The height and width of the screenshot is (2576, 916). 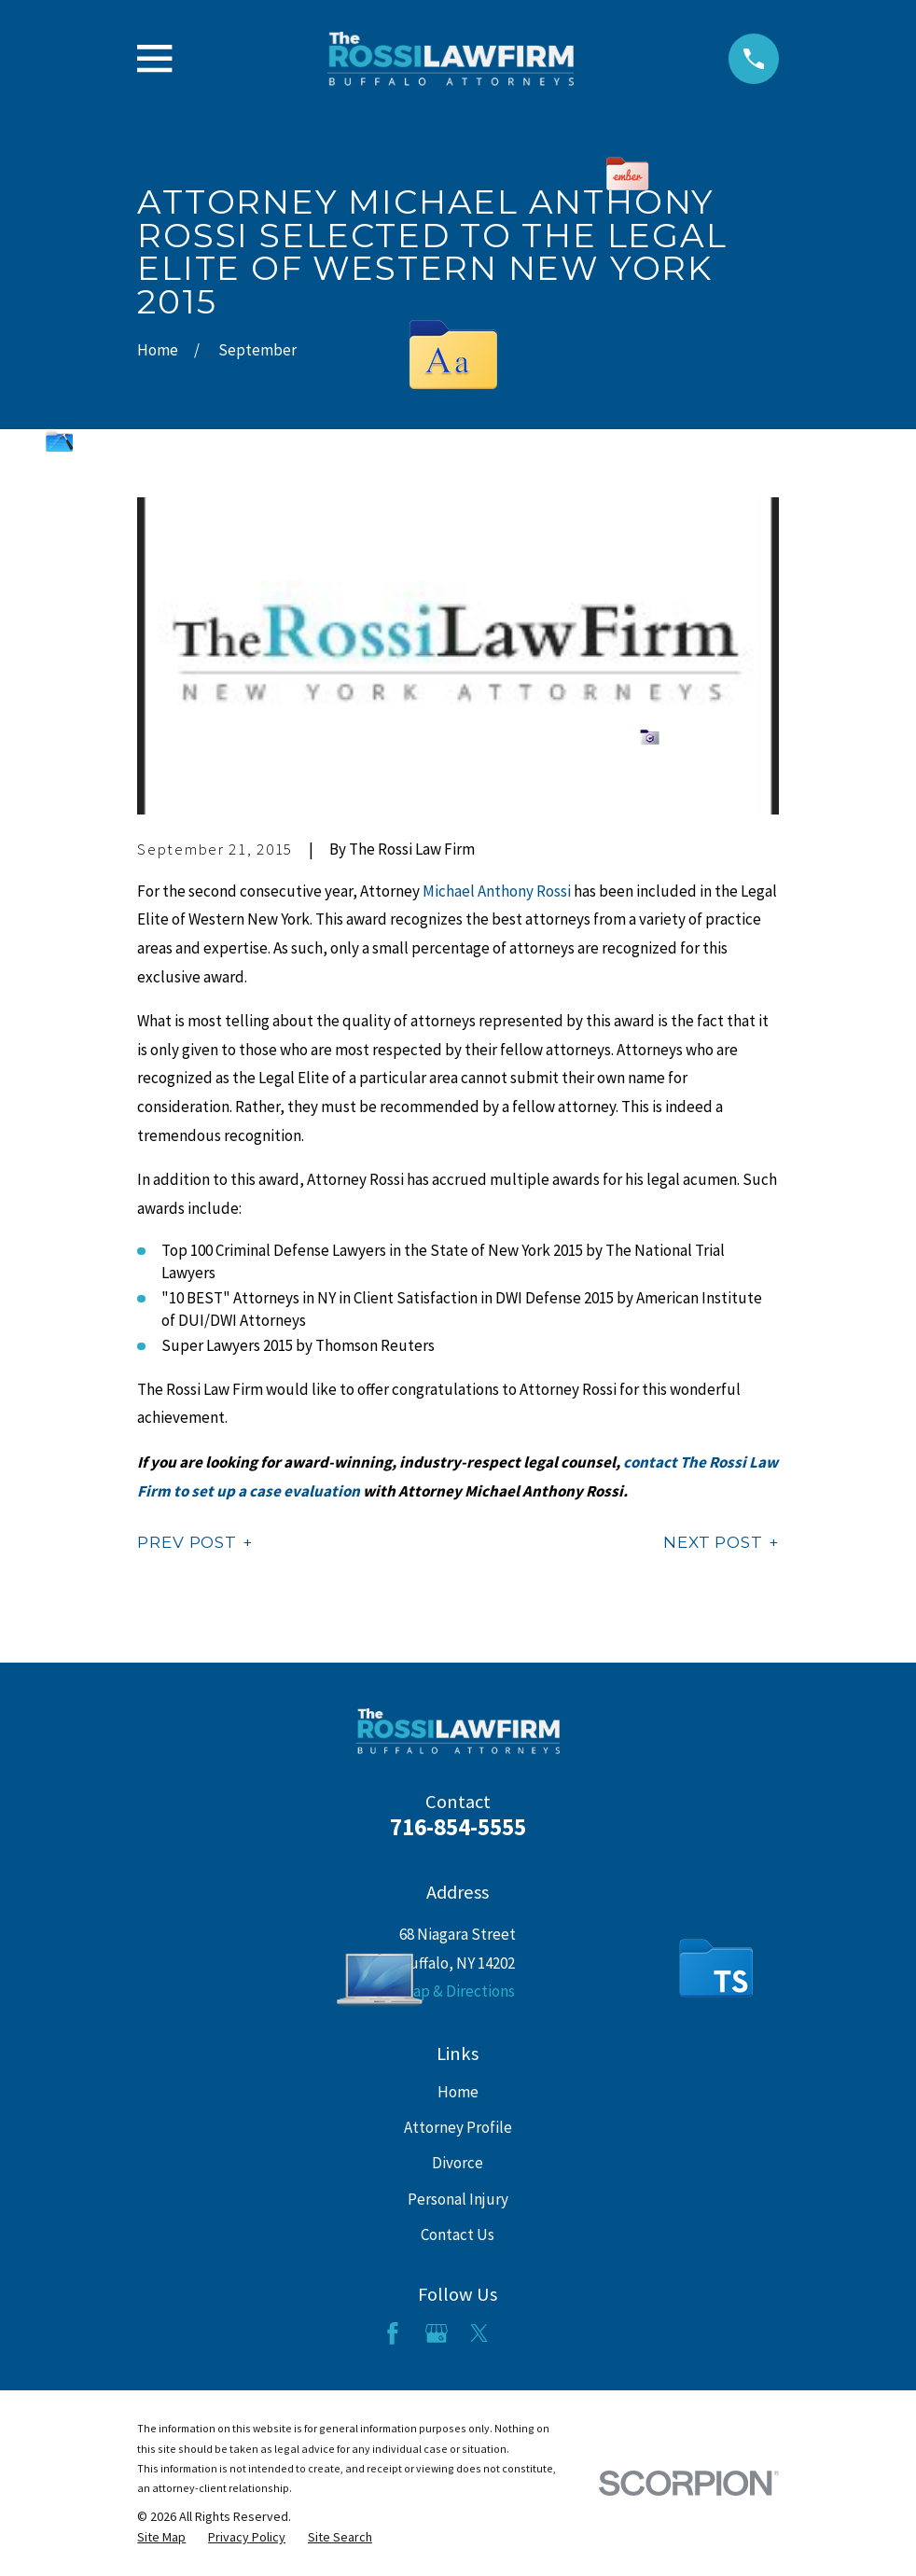 I want to click on folder containing C# project files, so click(x=649, y=737).